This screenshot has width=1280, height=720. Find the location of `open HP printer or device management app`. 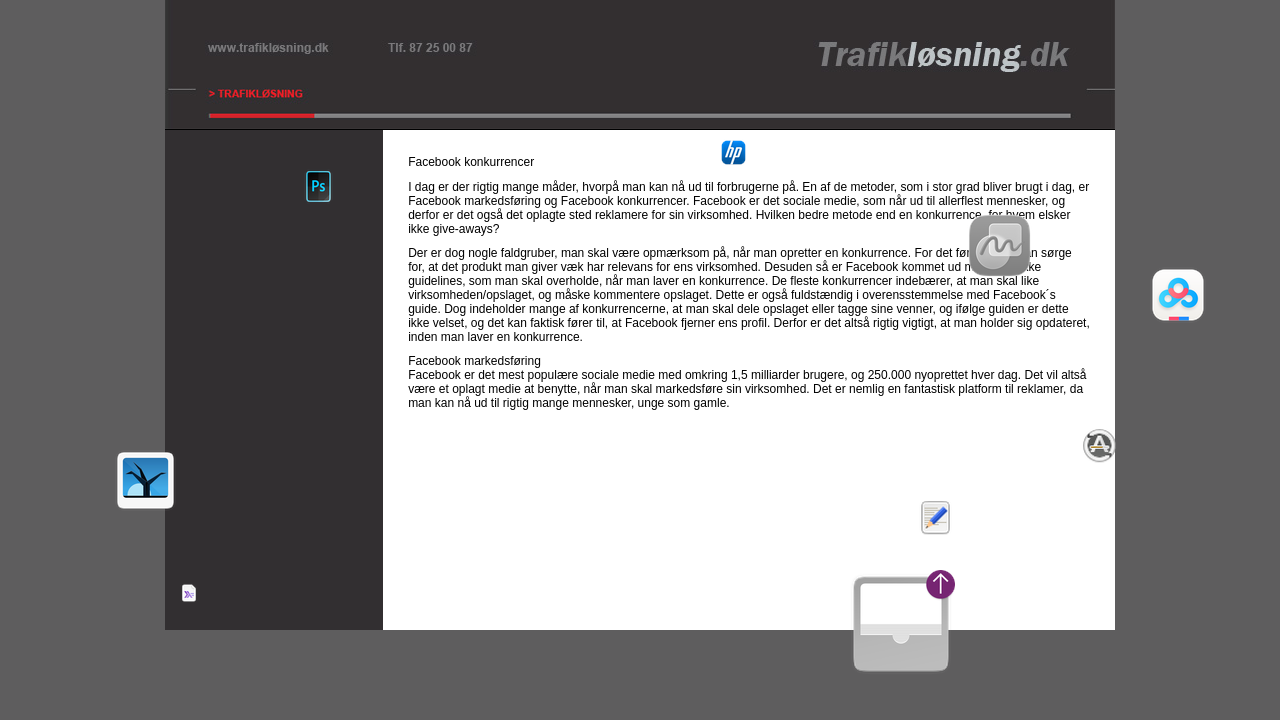

open HP printer or device management app is located at coordinates (733, 152).